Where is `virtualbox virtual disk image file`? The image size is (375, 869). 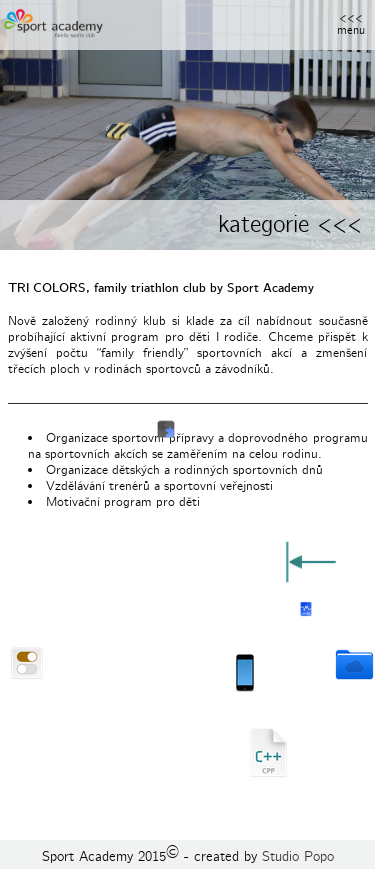 virtualbox virtual disk image file is located at coordinates (306, 609).